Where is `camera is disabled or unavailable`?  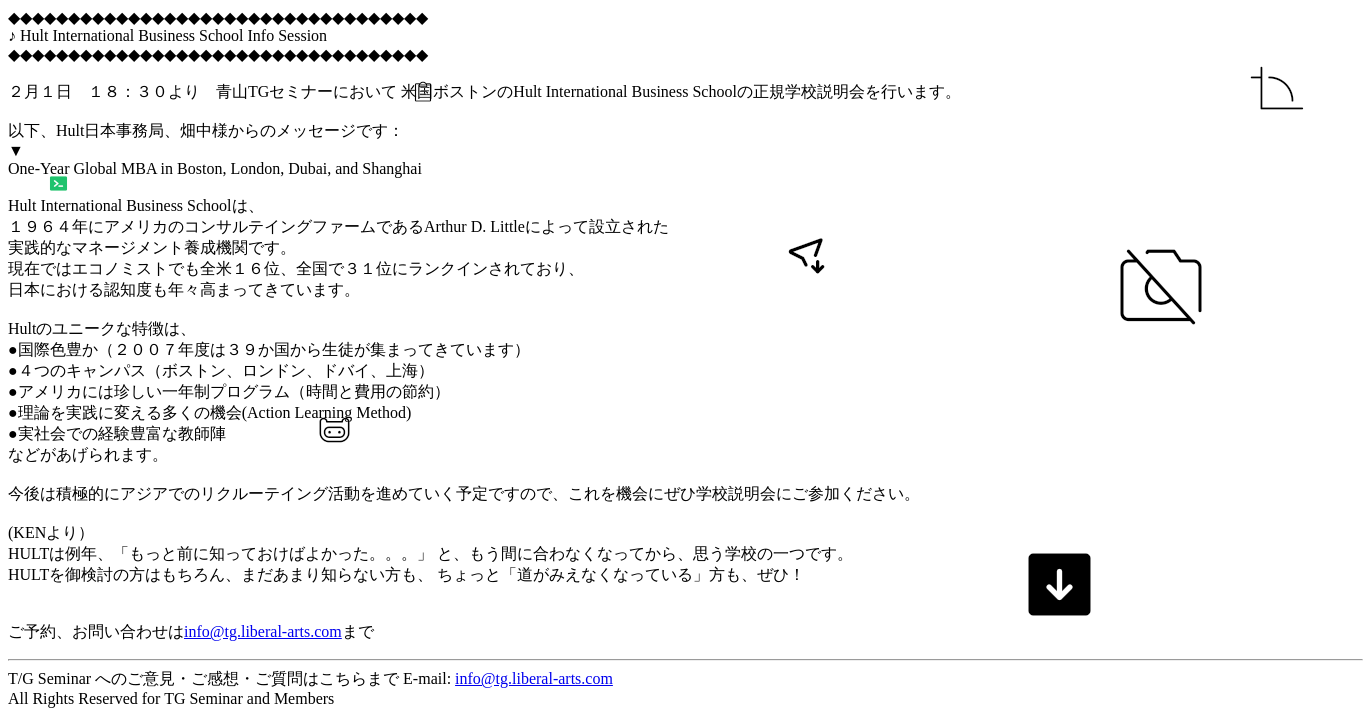
camera is disabled or unavailable is located at coordinates (1161, 287).